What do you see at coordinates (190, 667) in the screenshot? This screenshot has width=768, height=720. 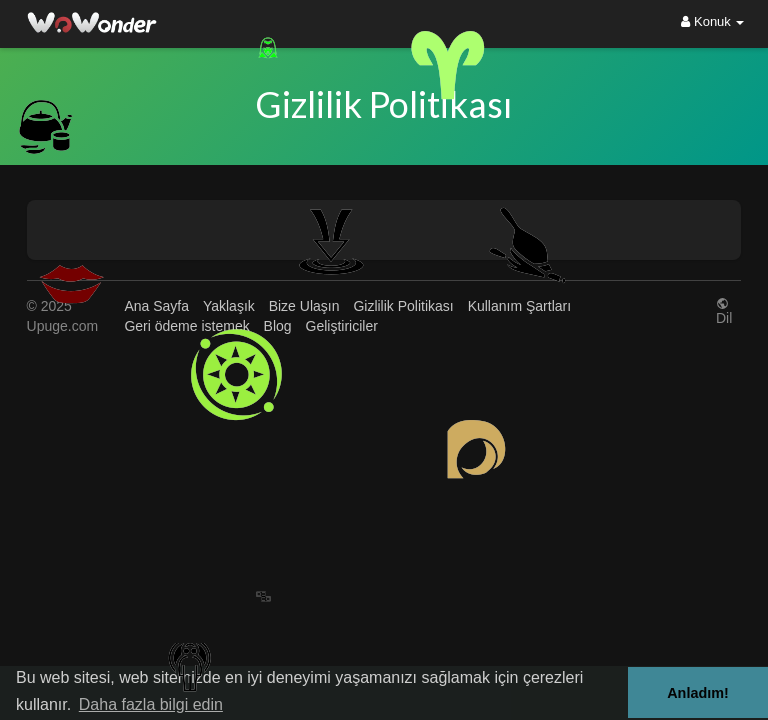 I see `indicates enhanced awareness or heightened perception state` at bounding box center [190, 667].